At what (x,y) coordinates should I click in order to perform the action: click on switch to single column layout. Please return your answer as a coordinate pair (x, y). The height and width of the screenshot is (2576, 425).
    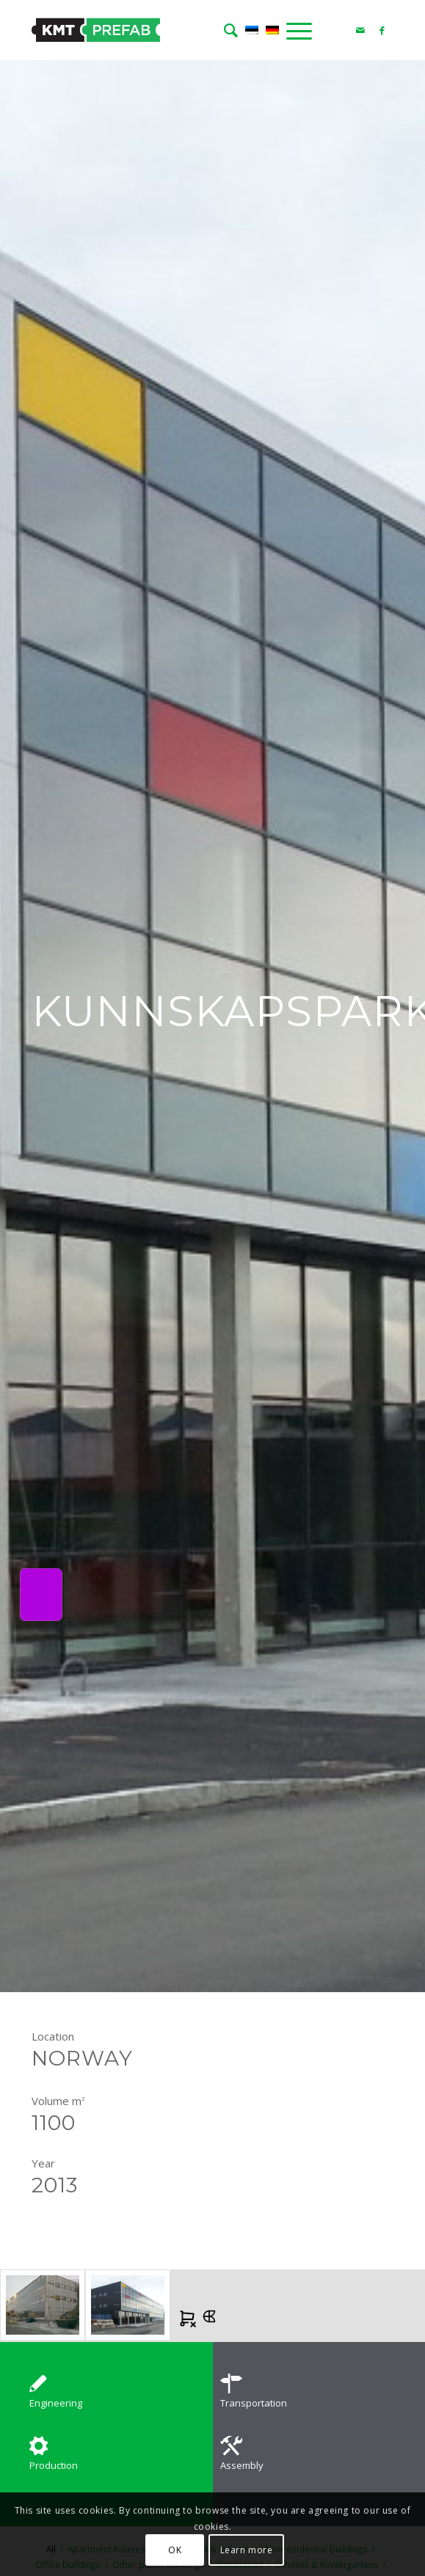
    Looking at the image, I should click on (41, 1595).